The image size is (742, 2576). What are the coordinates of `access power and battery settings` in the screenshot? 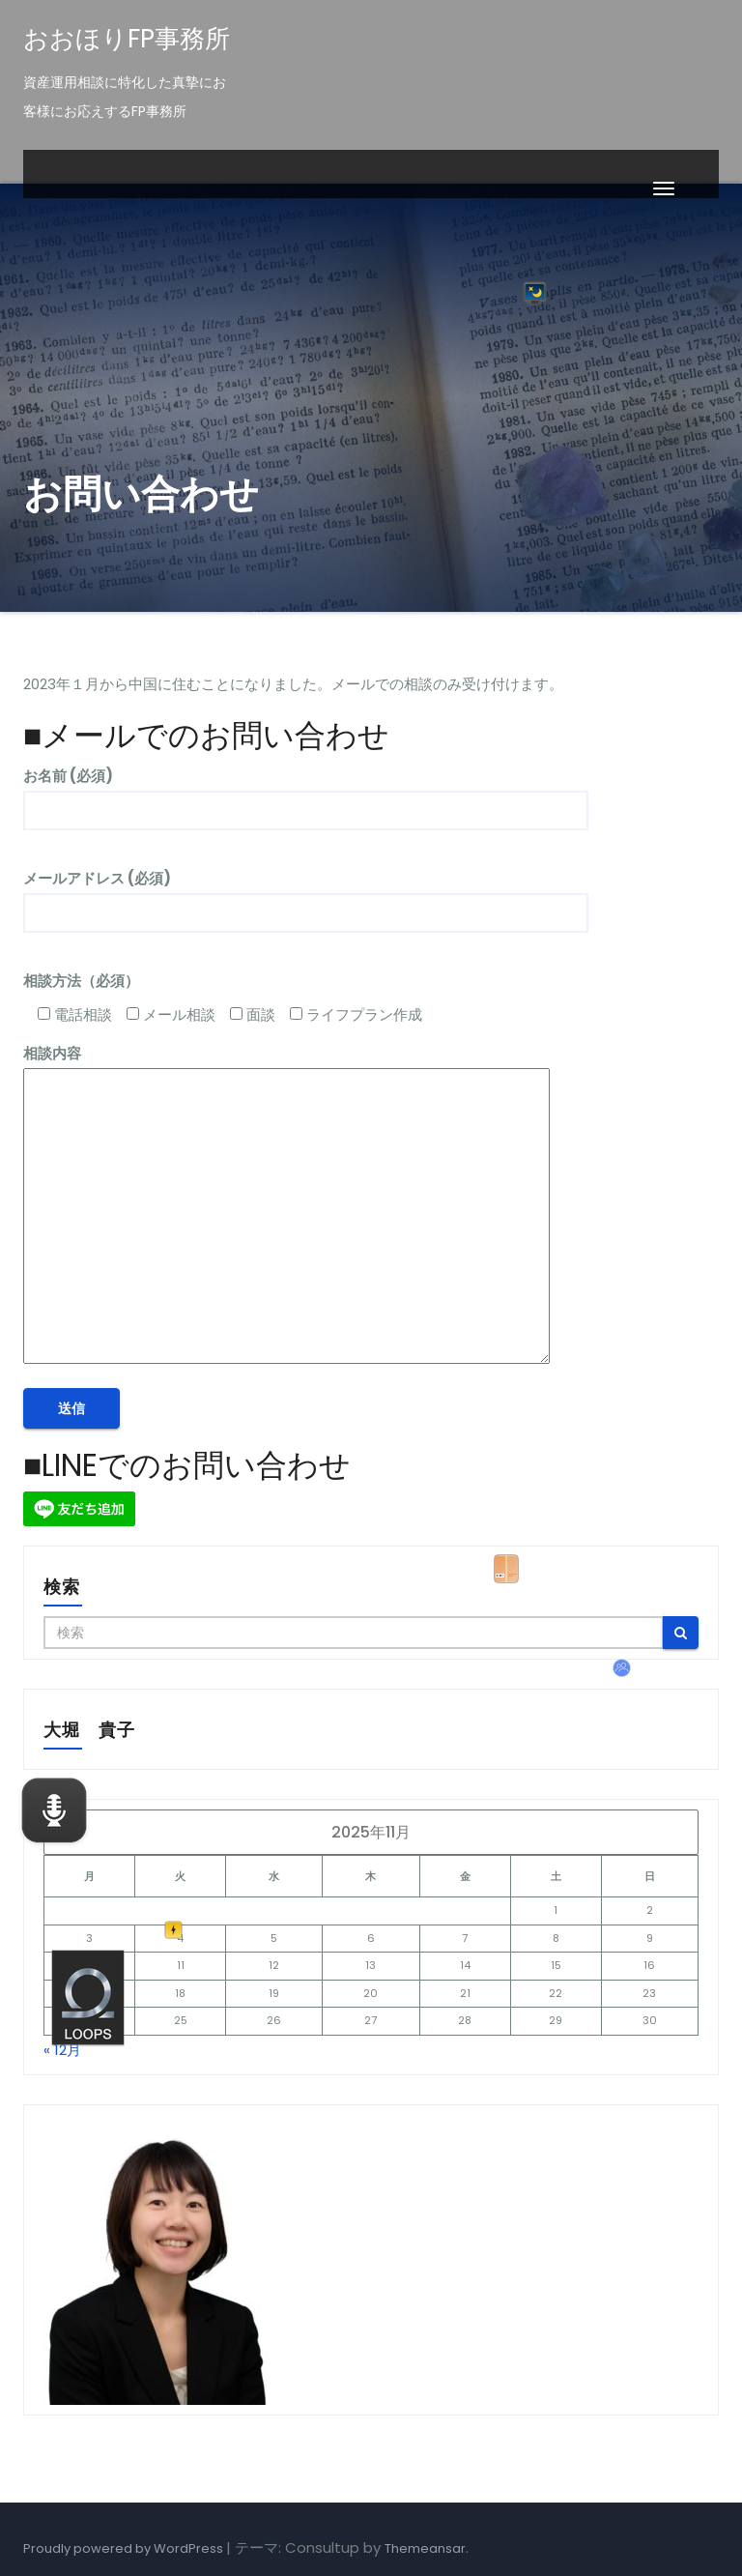 It's located at (173, 1929).